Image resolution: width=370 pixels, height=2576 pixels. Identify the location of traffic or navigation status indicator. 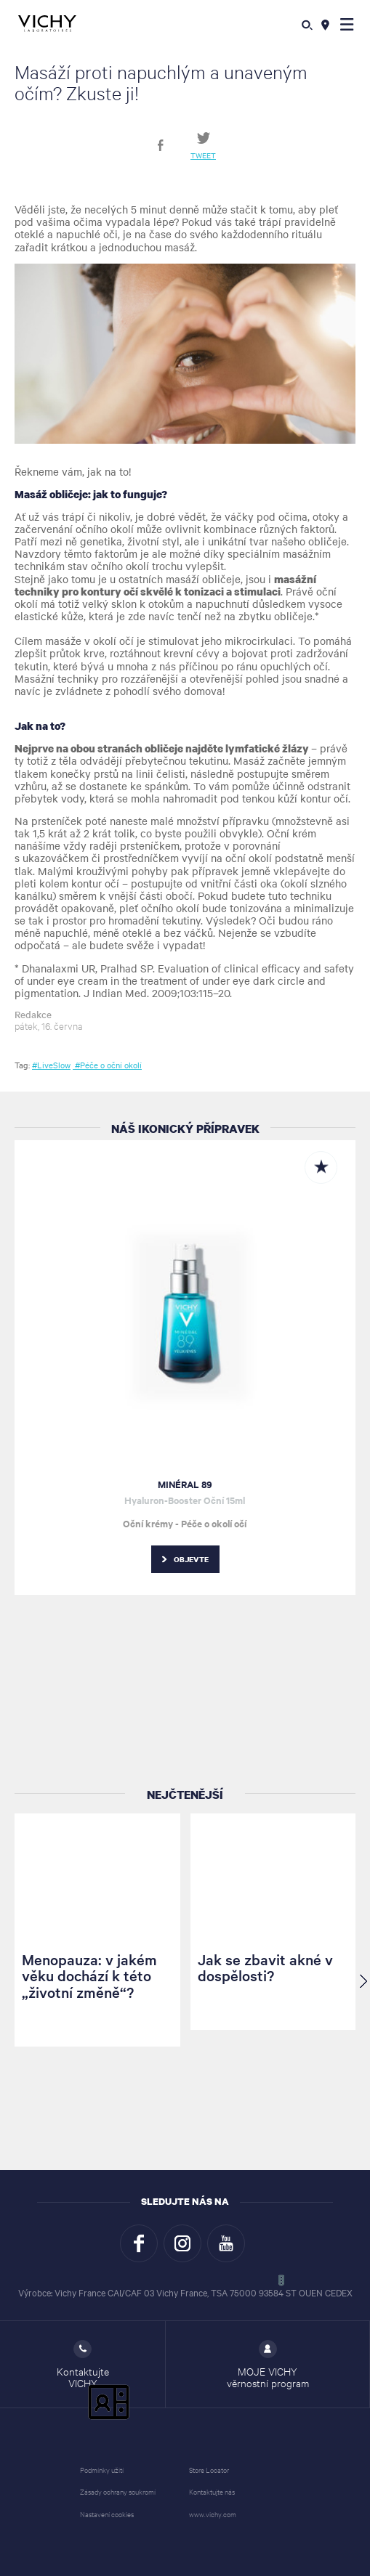
(281, 2280).